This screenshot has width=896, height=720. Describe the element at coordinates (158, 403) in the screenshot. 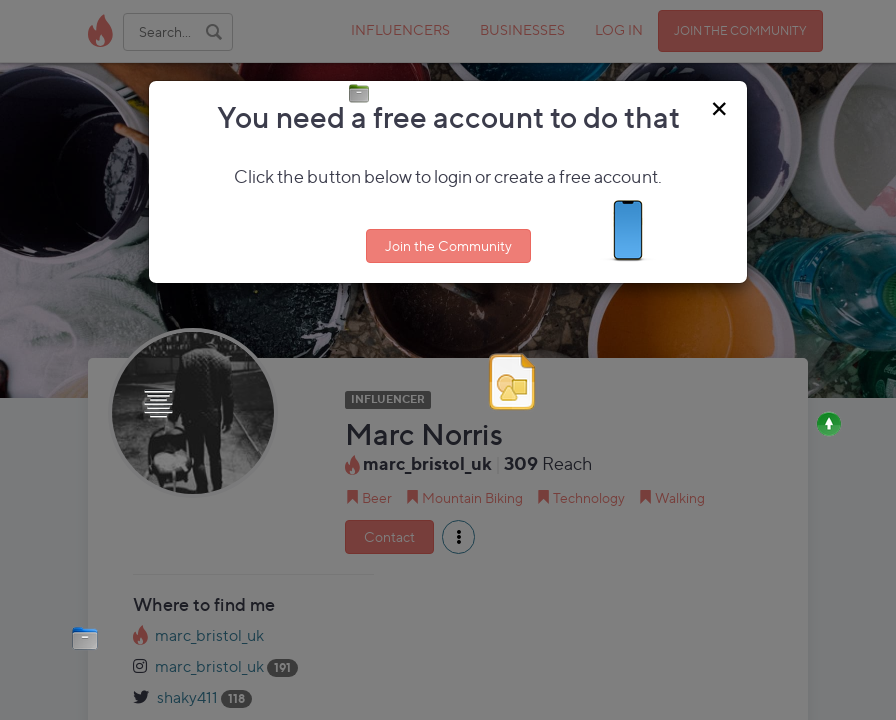

I see `center align text` at that location.